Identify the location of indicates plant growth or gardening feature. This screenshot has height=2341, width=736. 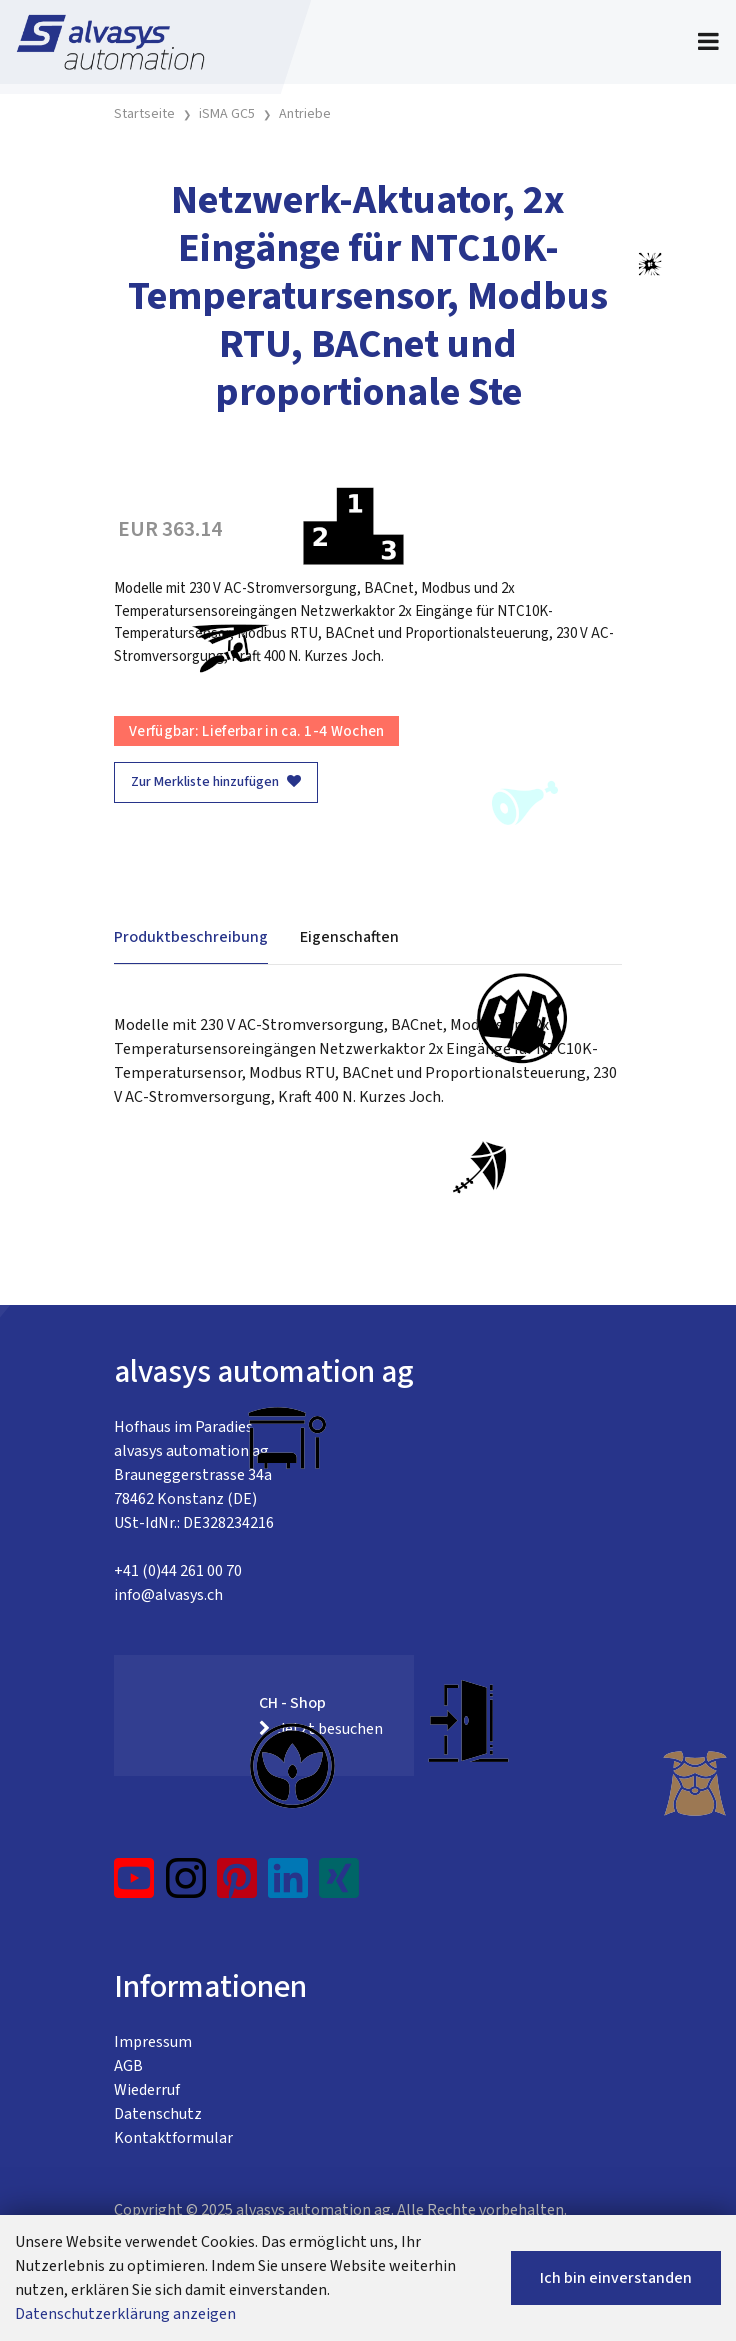
(292, 1765).